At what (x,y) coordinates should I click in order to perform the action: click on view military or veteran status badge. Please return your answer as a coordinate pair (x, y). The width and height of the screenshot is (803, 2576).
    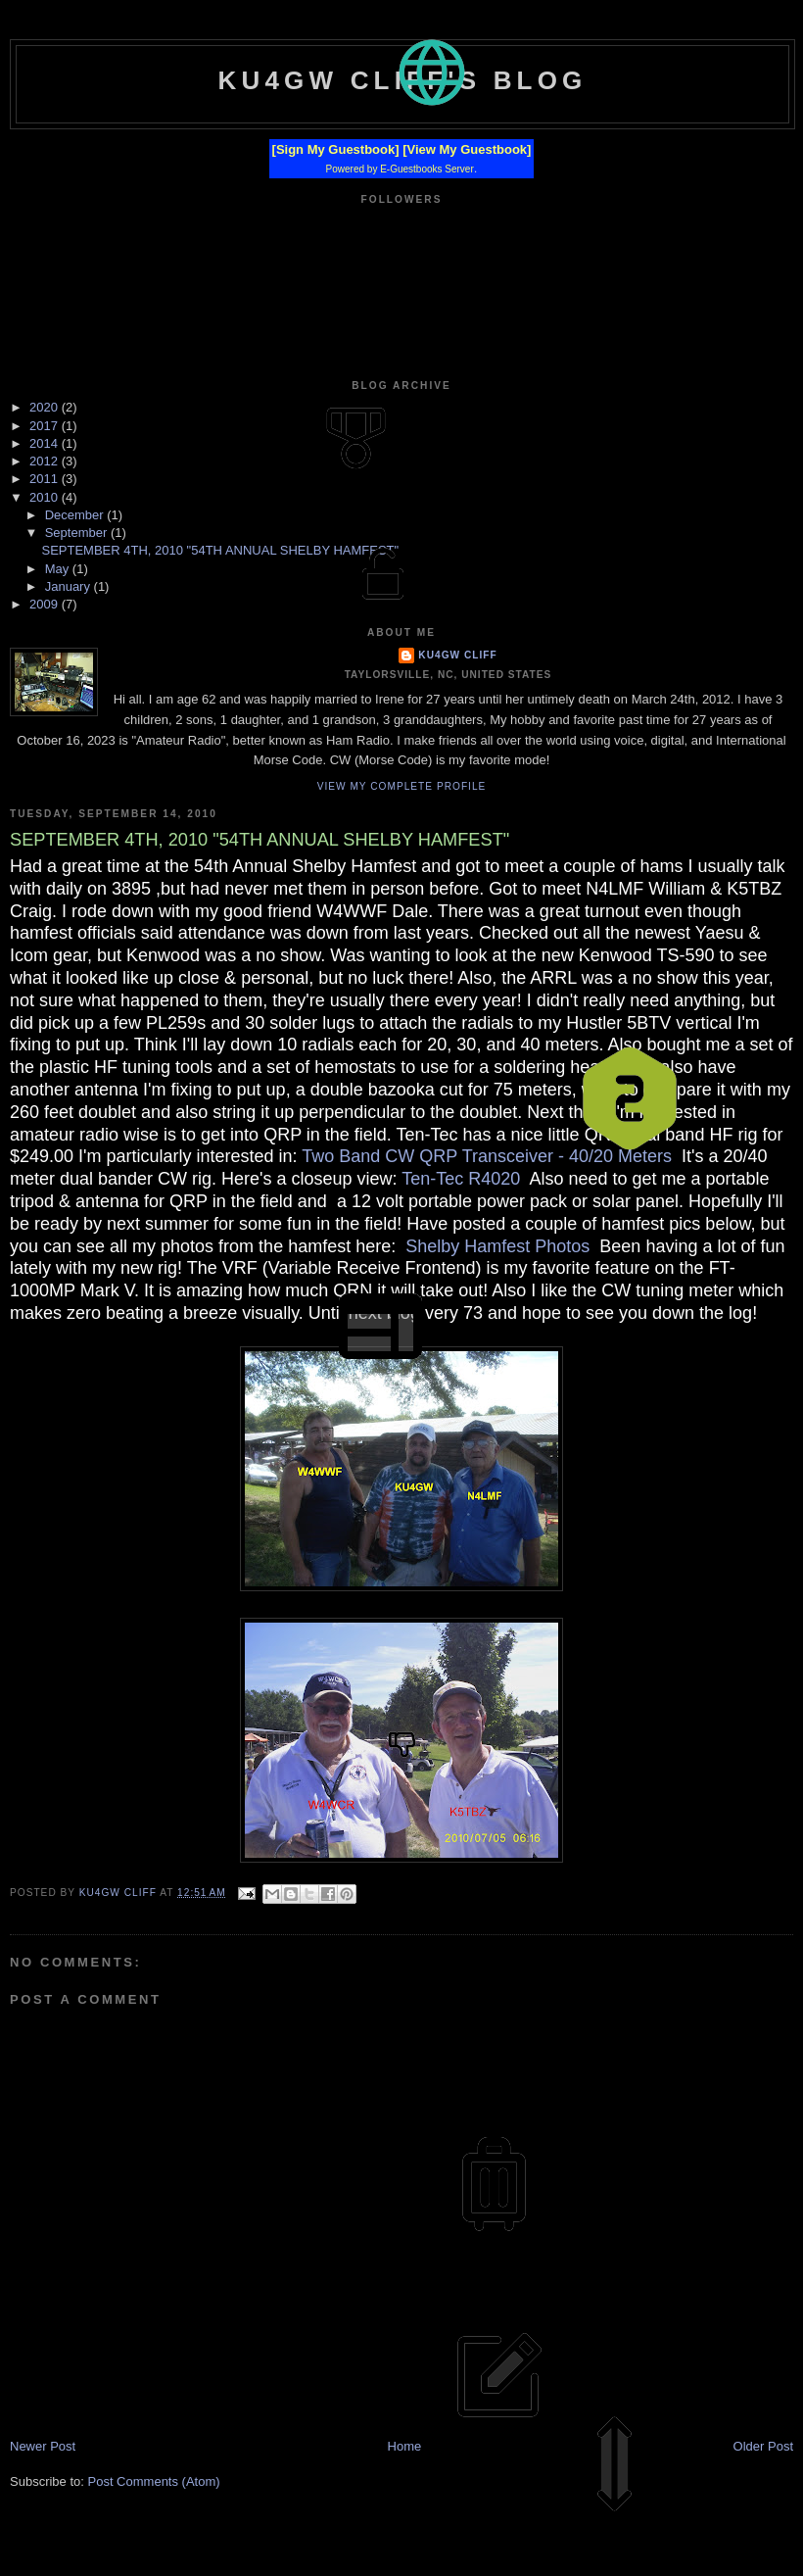
    Looking at the image, I should click on (355, 434).